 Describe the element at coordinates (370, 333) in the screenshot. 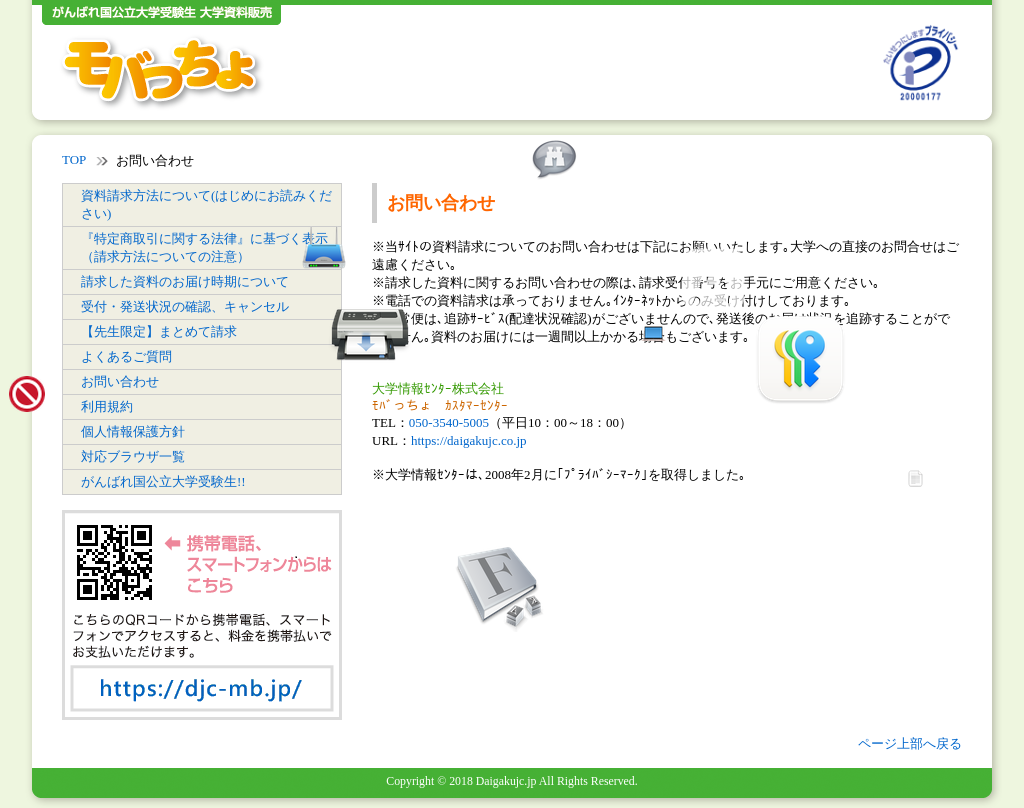

I see `indicates a document is currently printing` at that location.